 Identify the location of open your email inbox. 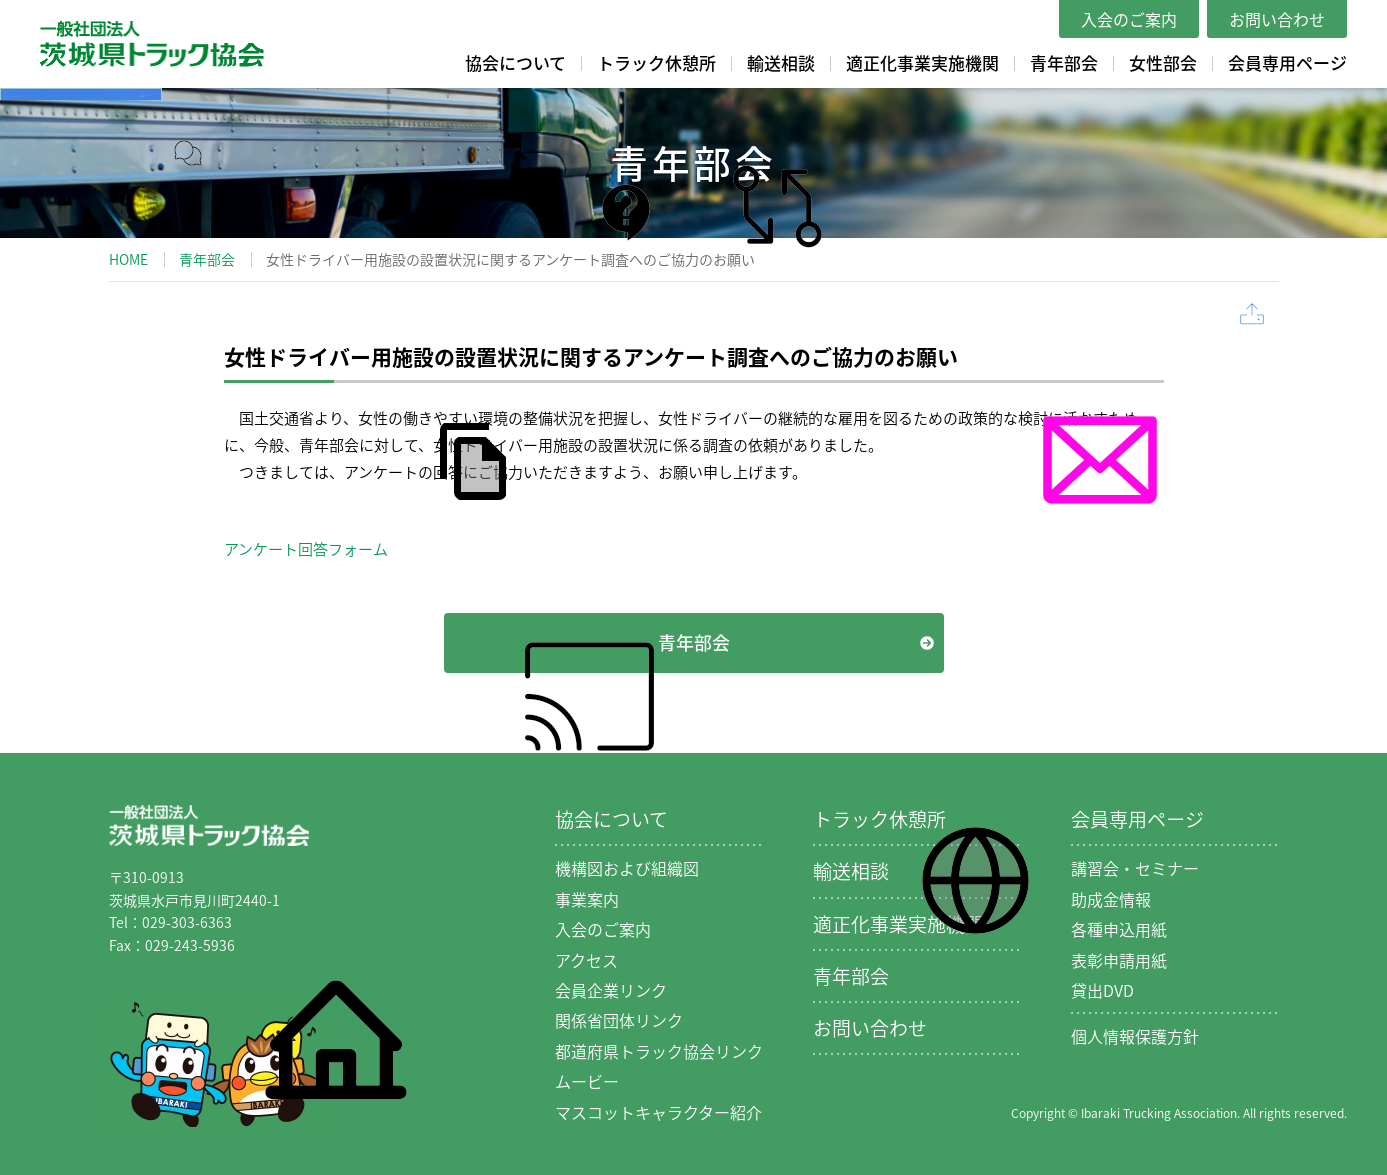
(1100, 460).